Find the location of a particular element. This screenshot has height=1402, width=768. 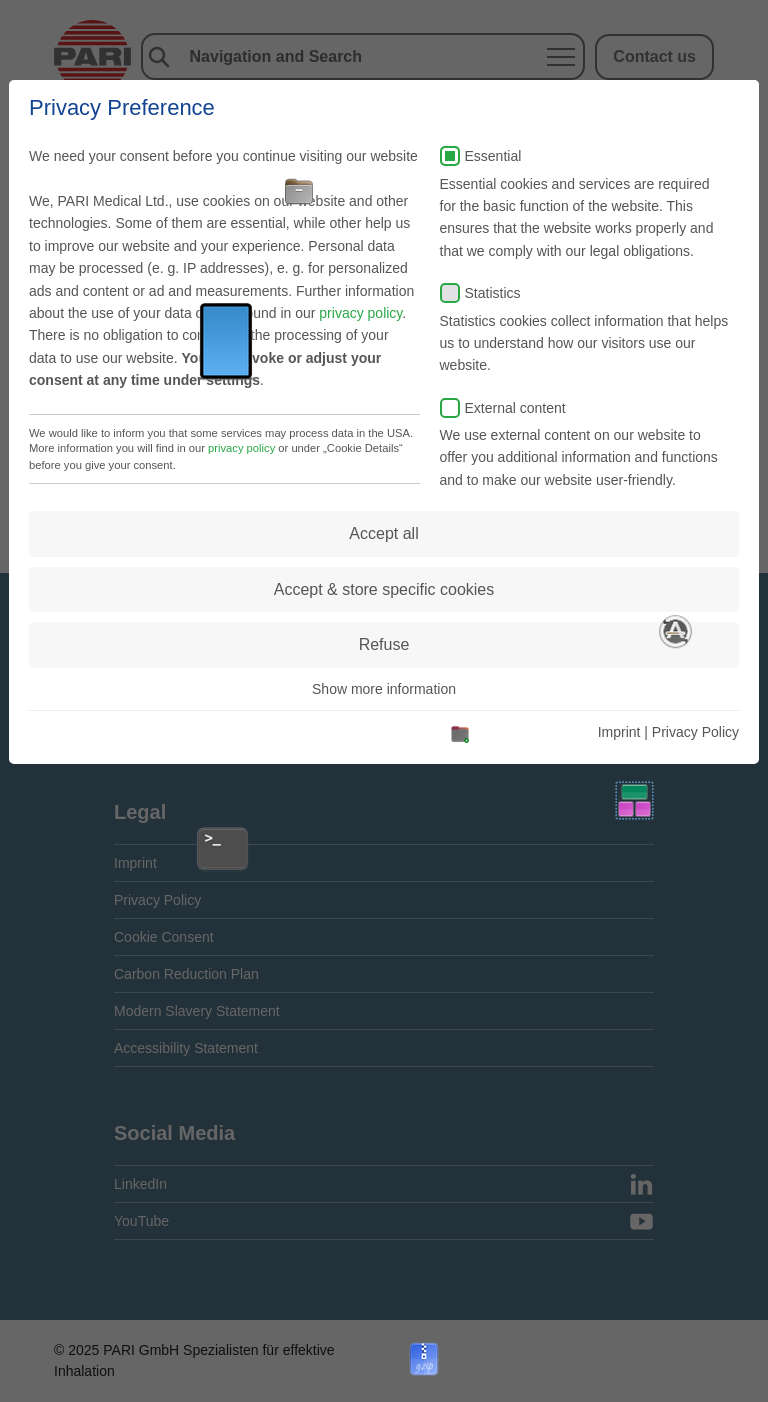

iPad Mini device icon is located at coordinates (226, 333).